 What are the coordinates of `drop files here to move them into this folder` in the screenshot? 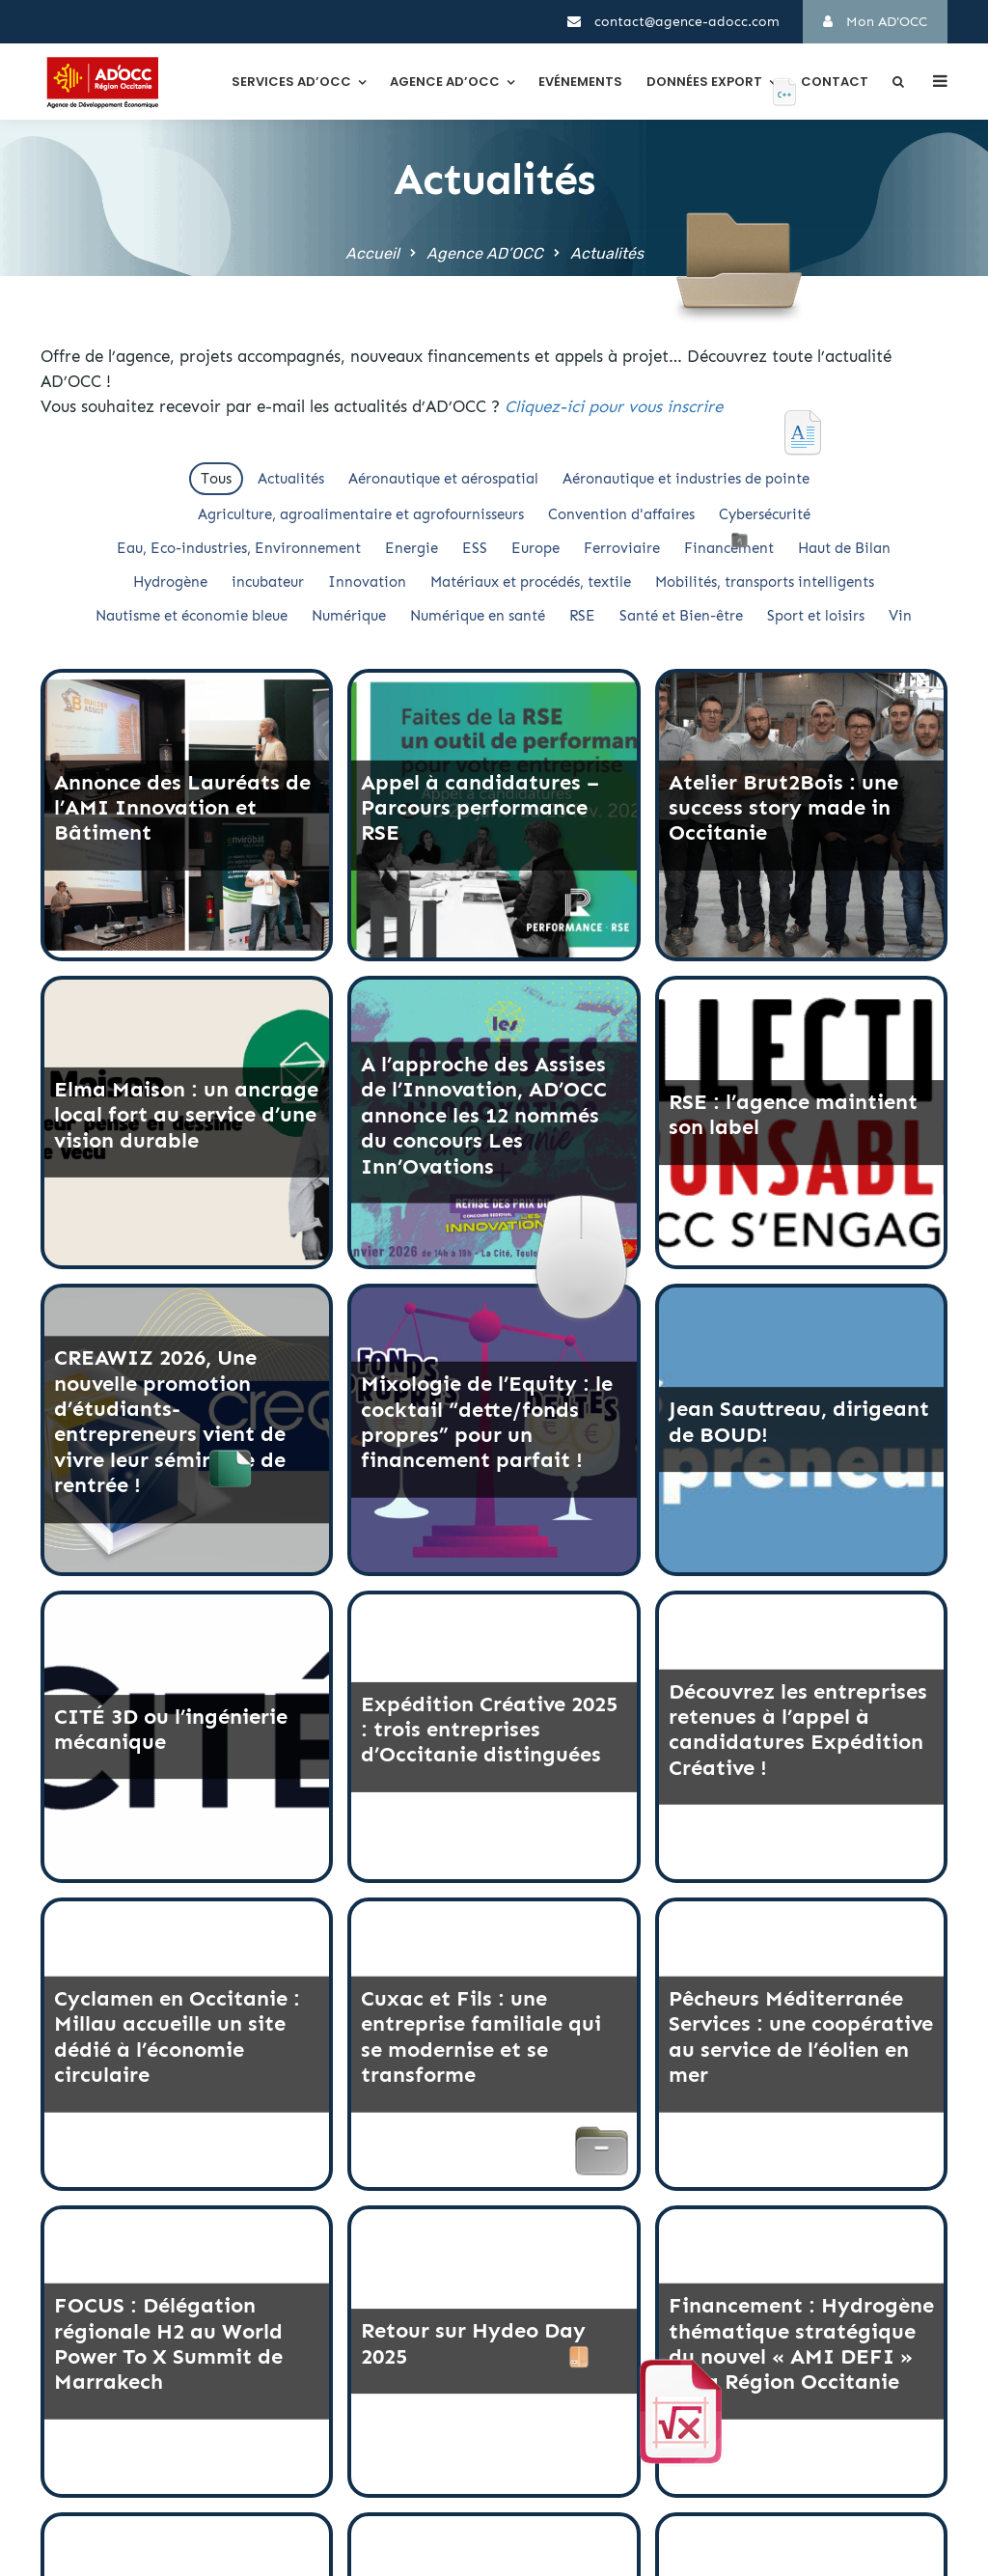 It's located at (738, 266).